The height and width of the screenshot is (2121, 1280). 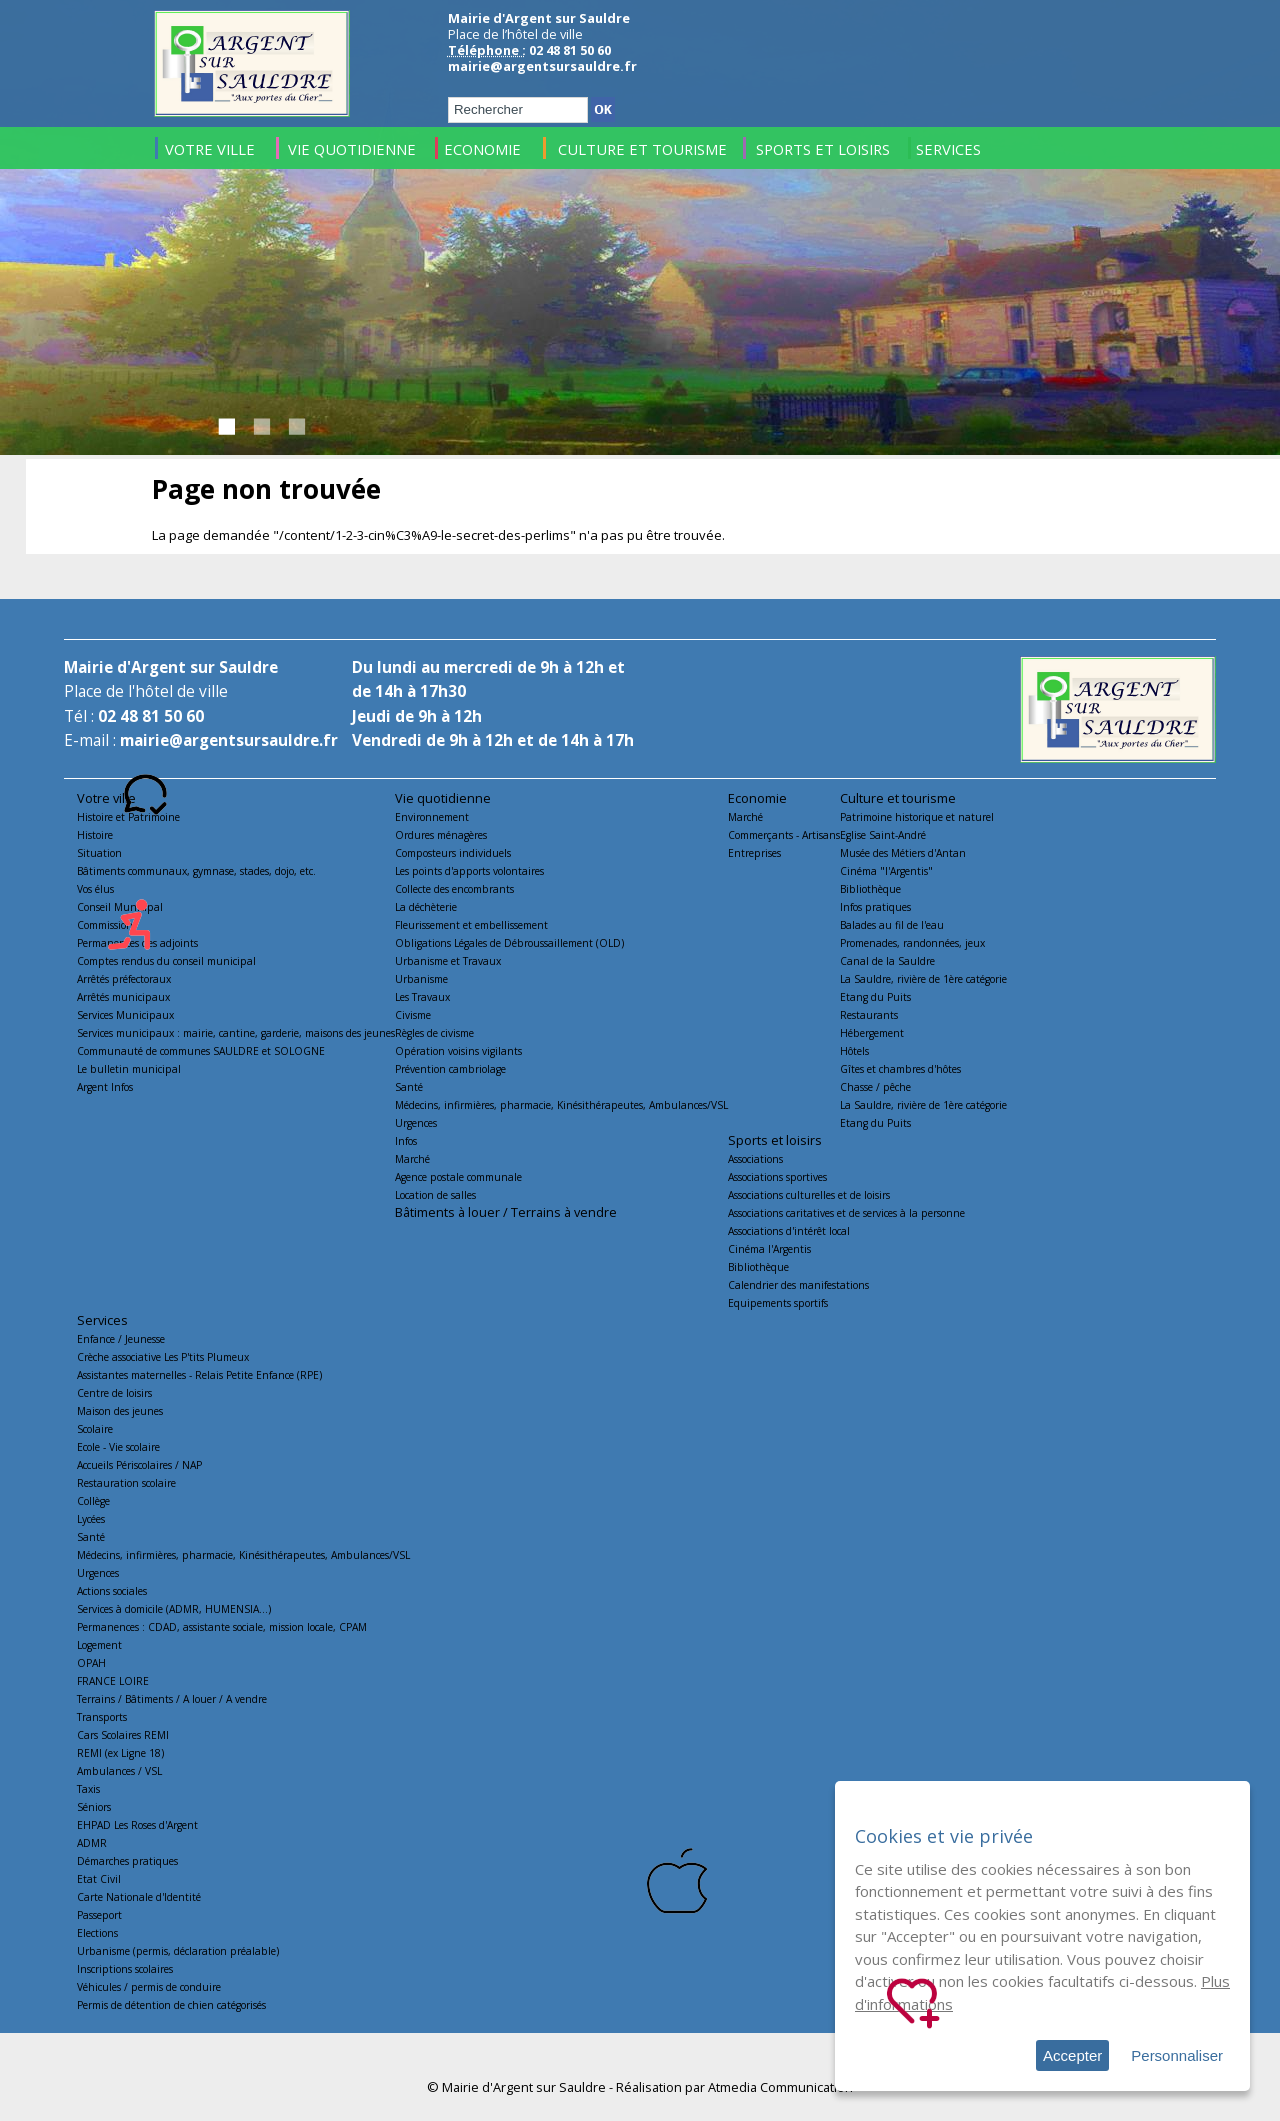 What do you see at coordinates (130, 924) in the screenshot?
I see `access stretching exercises or warm-up routines` at bounding box center [130, 924].